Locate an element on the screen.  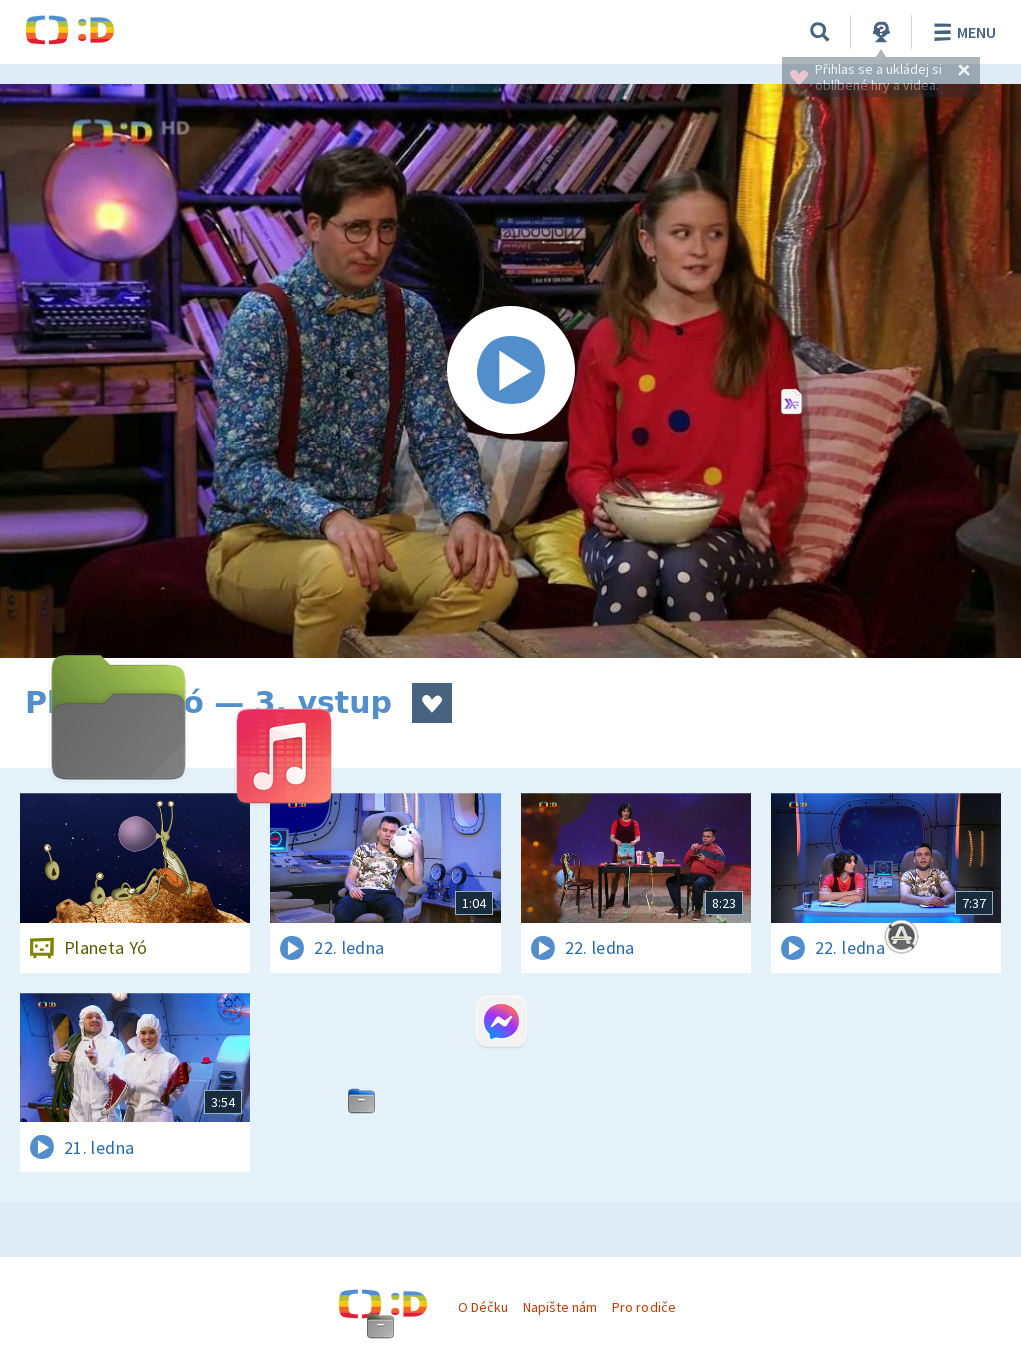
open the gnome music app is located at coordinates (284, 756).